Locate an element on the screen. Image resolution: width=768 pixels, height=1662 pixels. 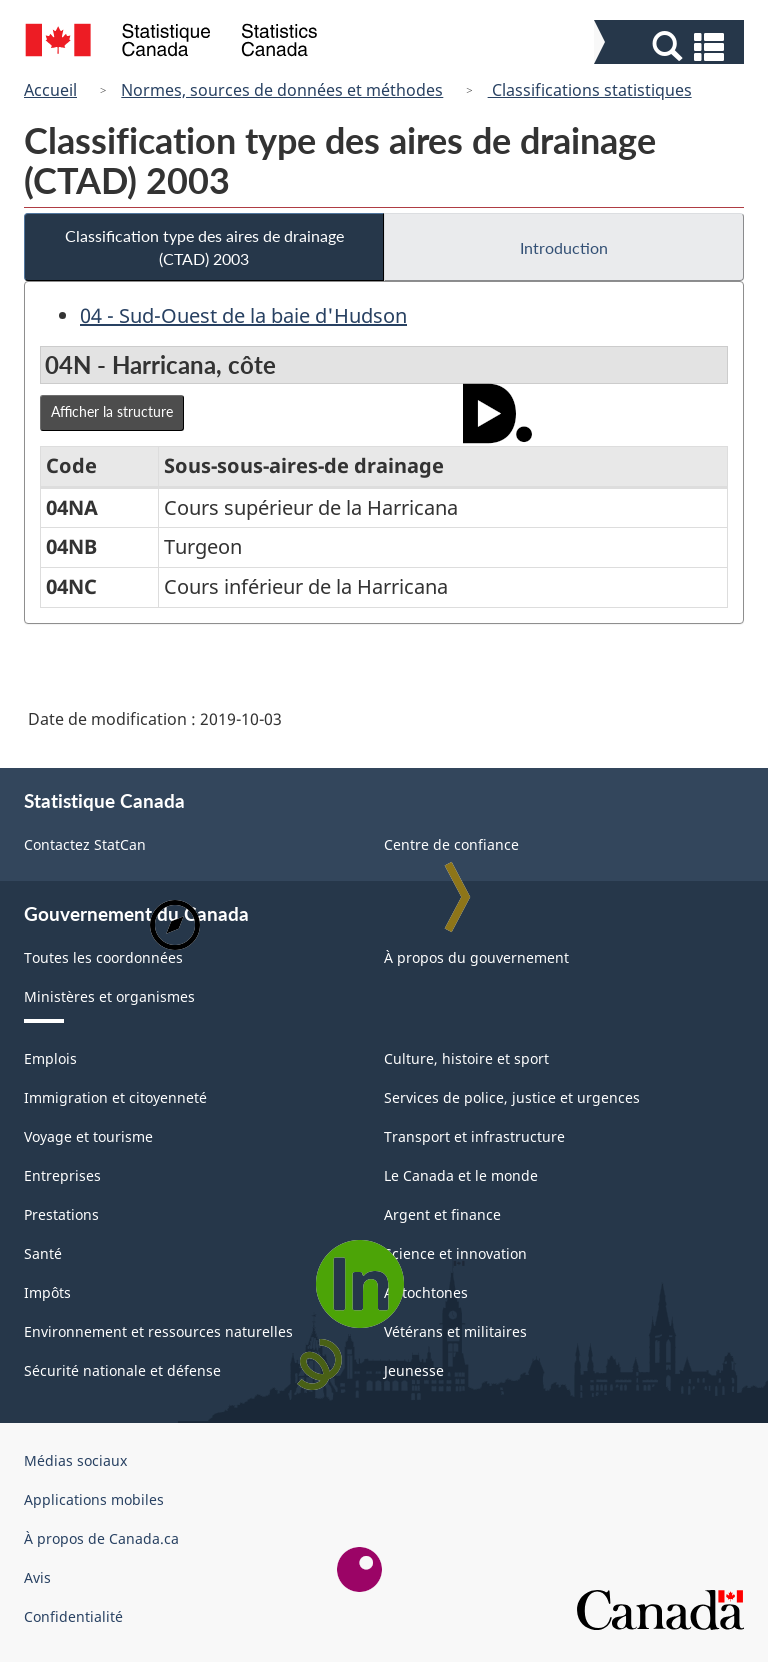
open inoreader rss feed reader is located at coordinates (359, 1569).